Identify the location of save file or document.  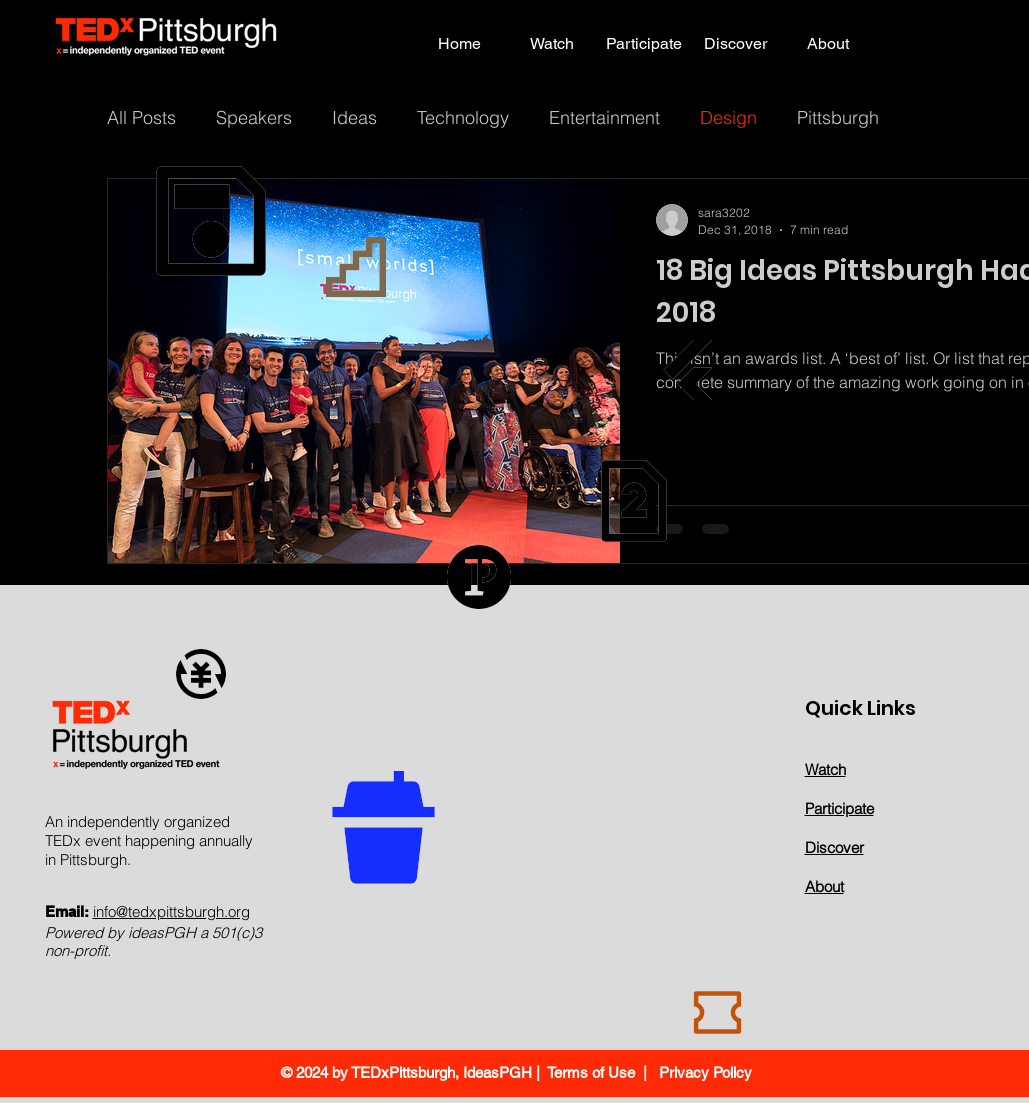
(211, 221).